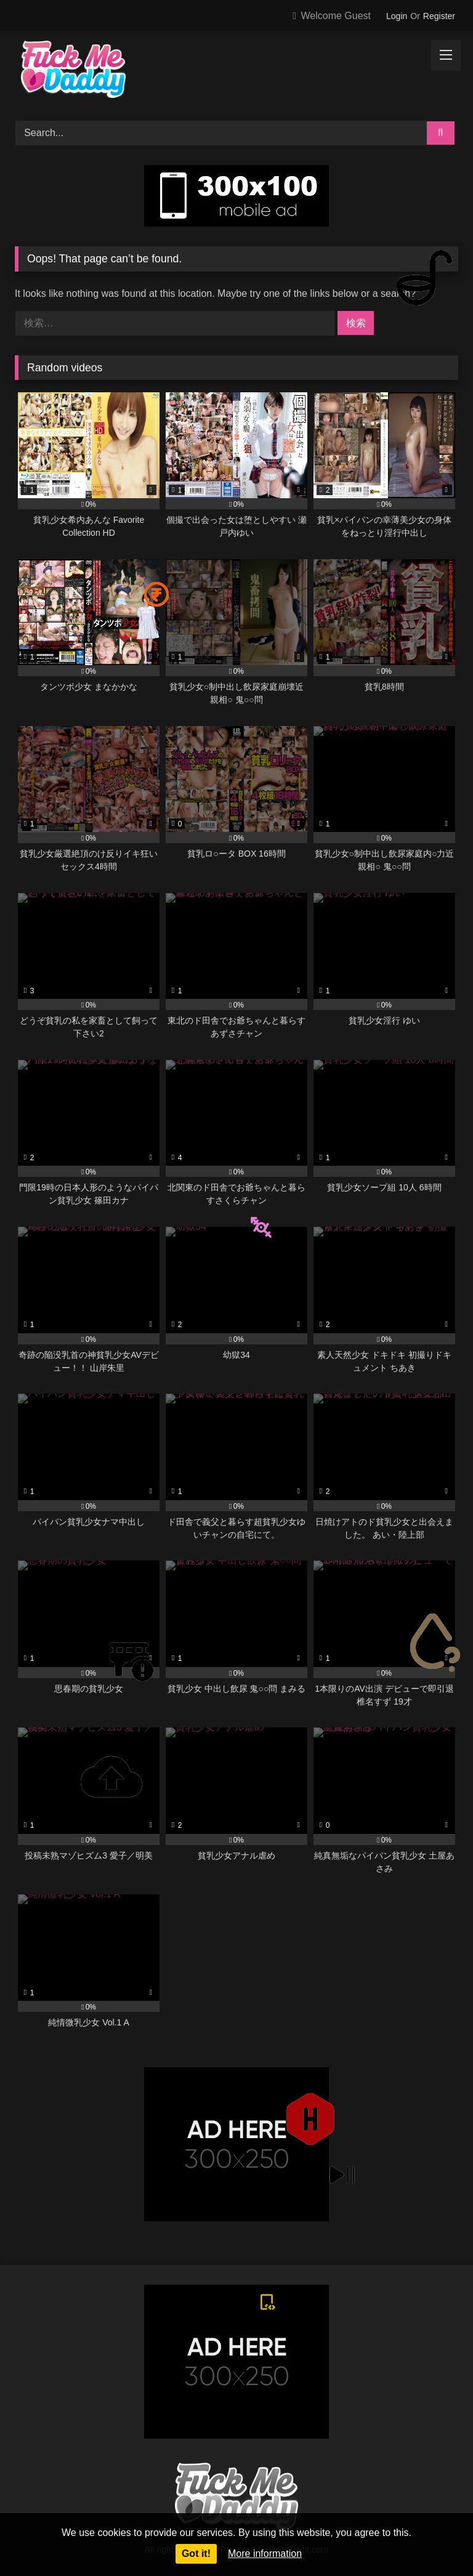  Describe the element at coordinates (310, 2119) in the screenshot. I see `access help or documentation` at that location.